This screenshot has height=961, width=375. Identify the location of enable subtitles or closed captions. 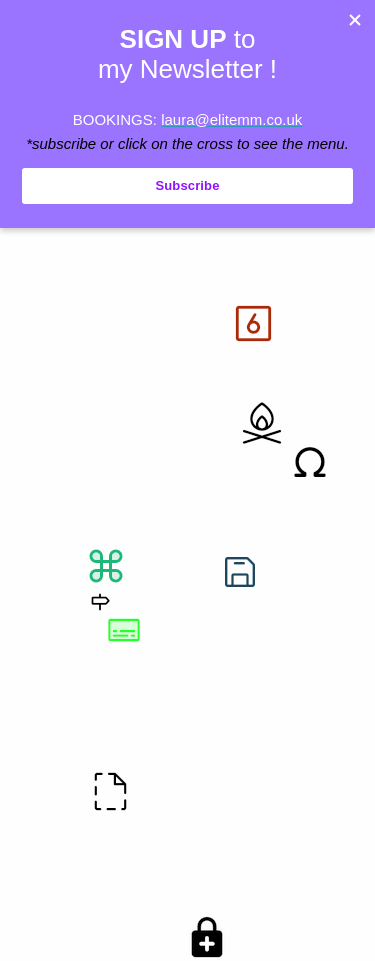
(124, 630).